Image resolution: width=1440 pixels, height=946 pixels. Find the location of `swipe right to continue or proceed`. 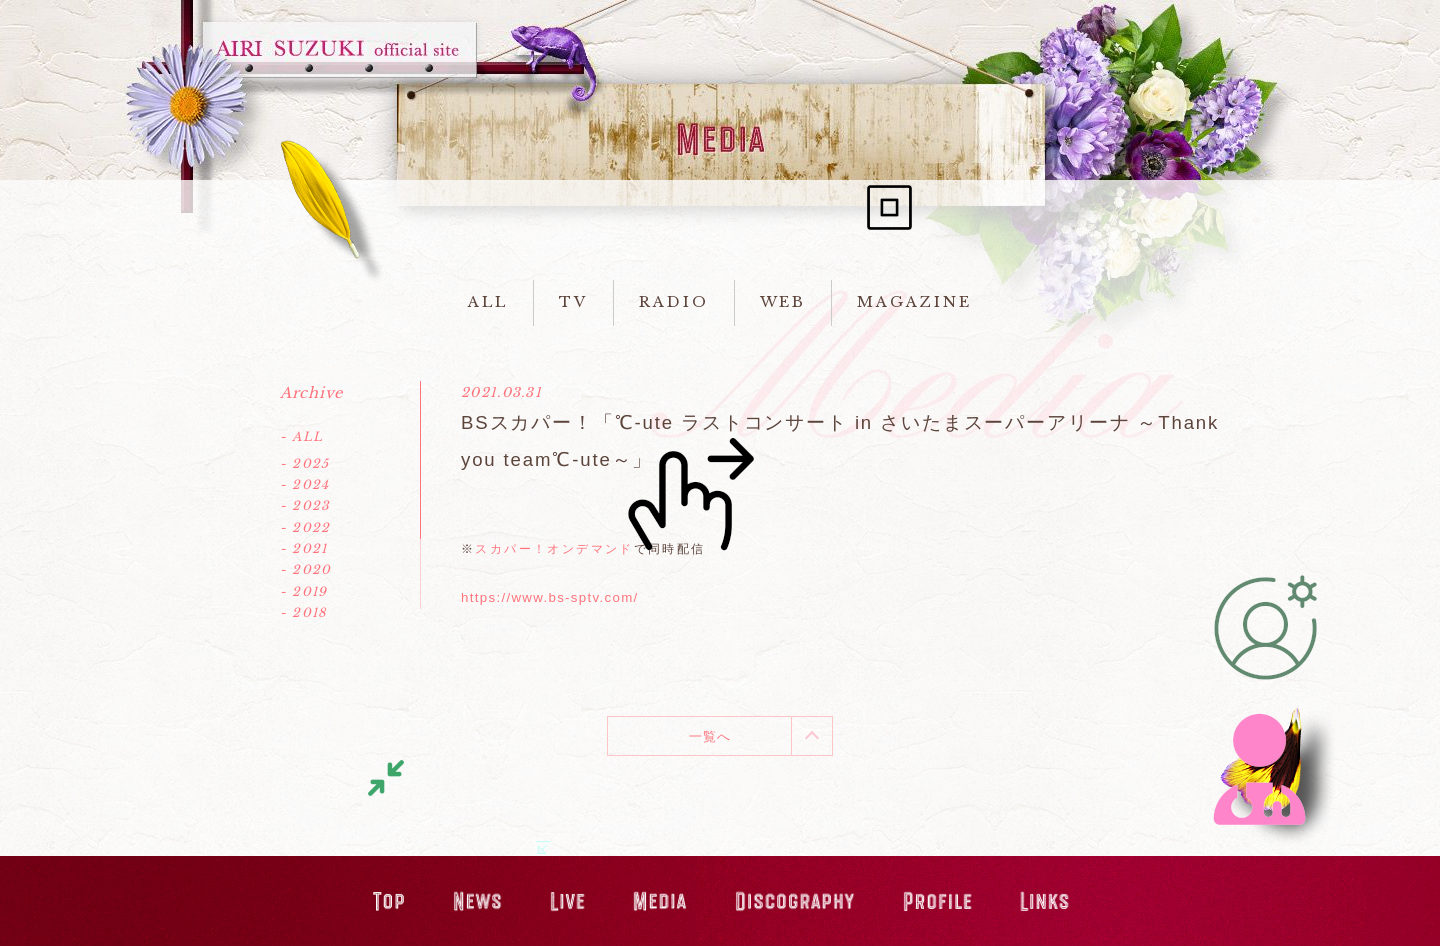

swipe right to continue or proceed is located at coordinates (684, 498).